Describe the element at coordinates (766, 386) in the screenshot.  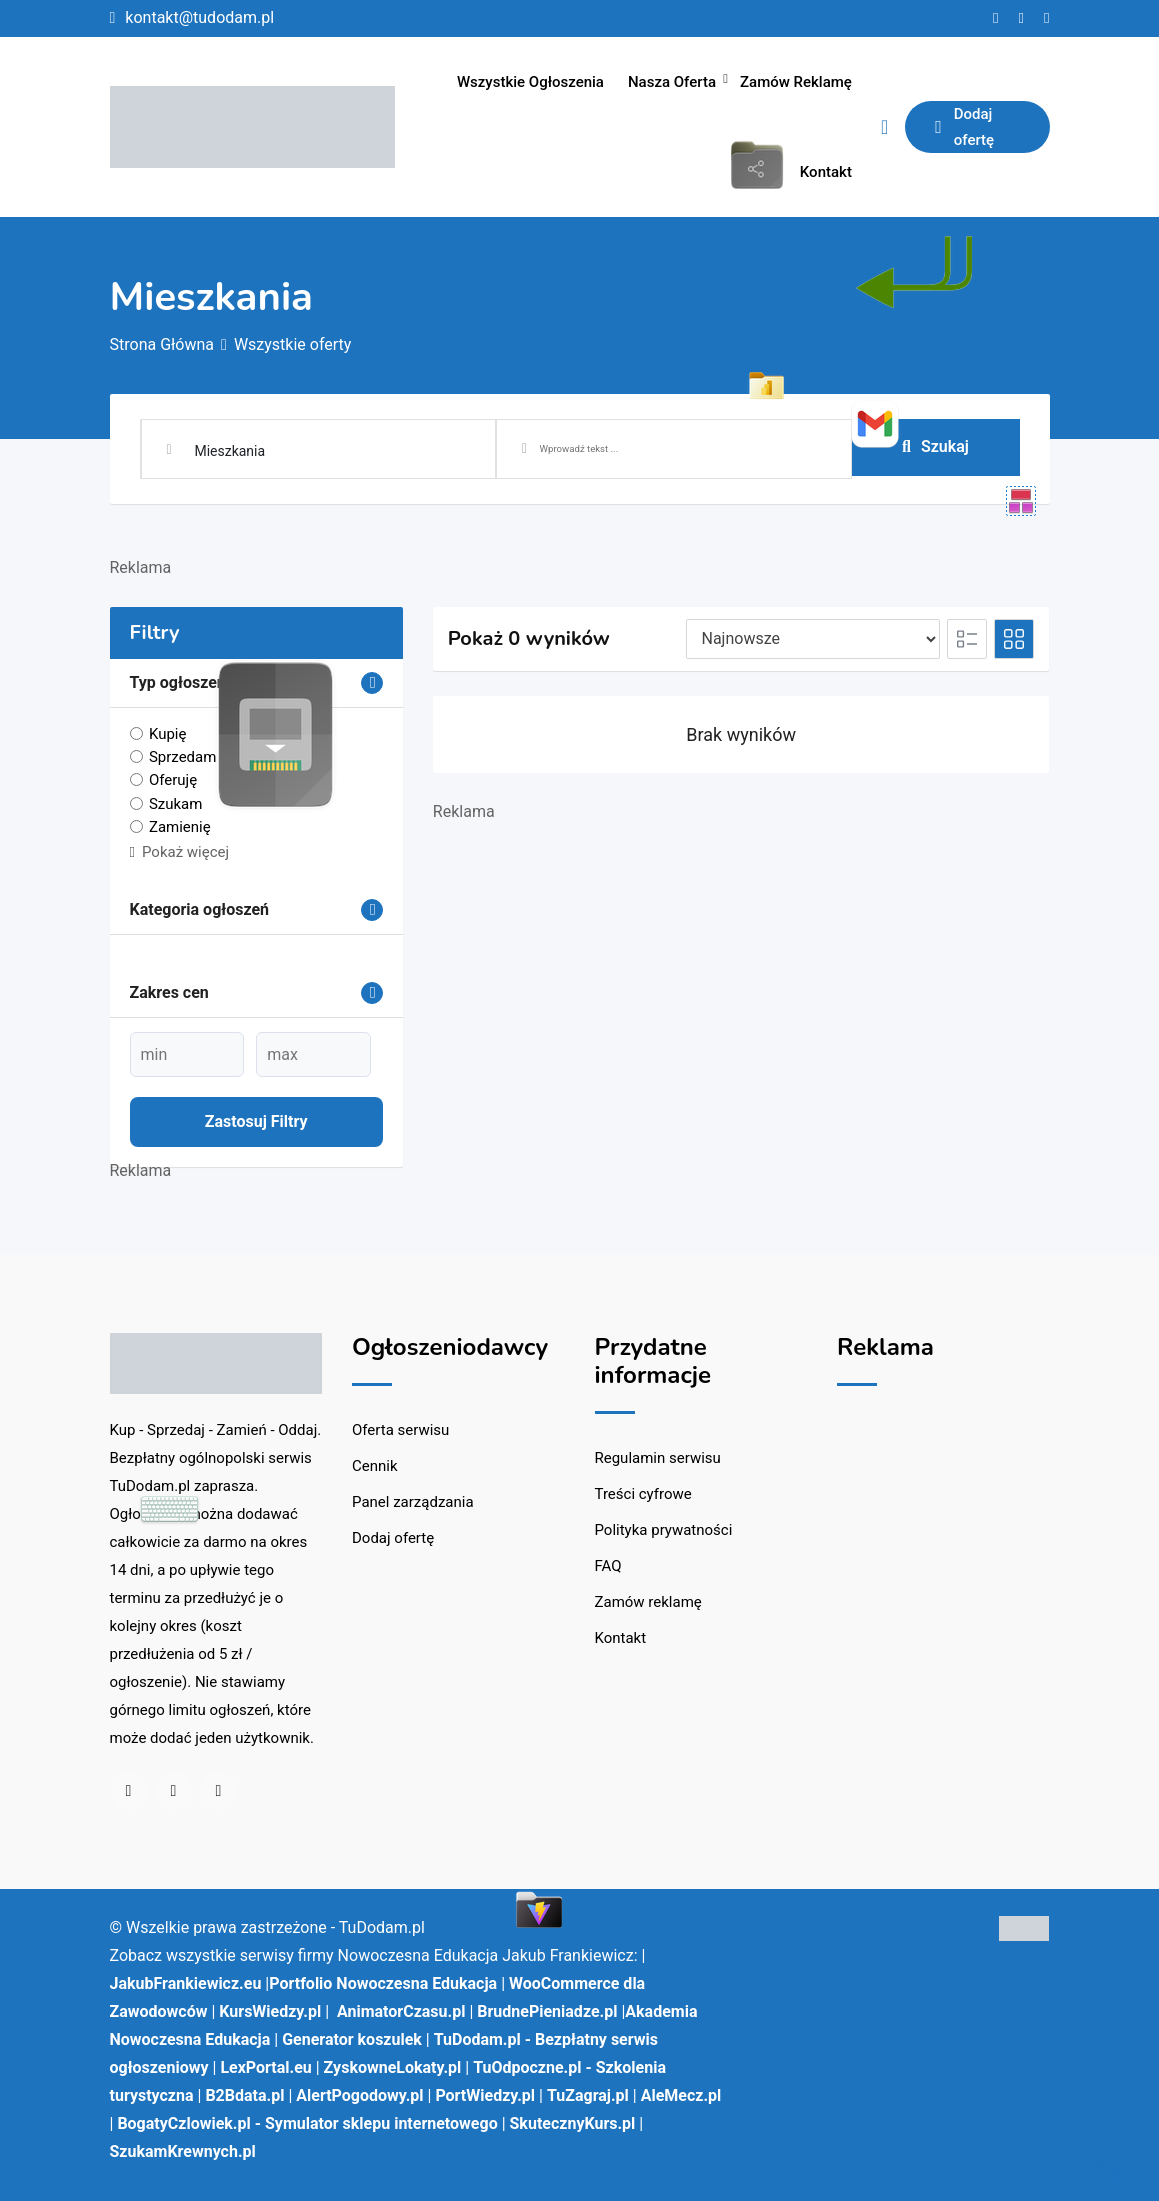
I see `open folder containing Power BI files` at that location.